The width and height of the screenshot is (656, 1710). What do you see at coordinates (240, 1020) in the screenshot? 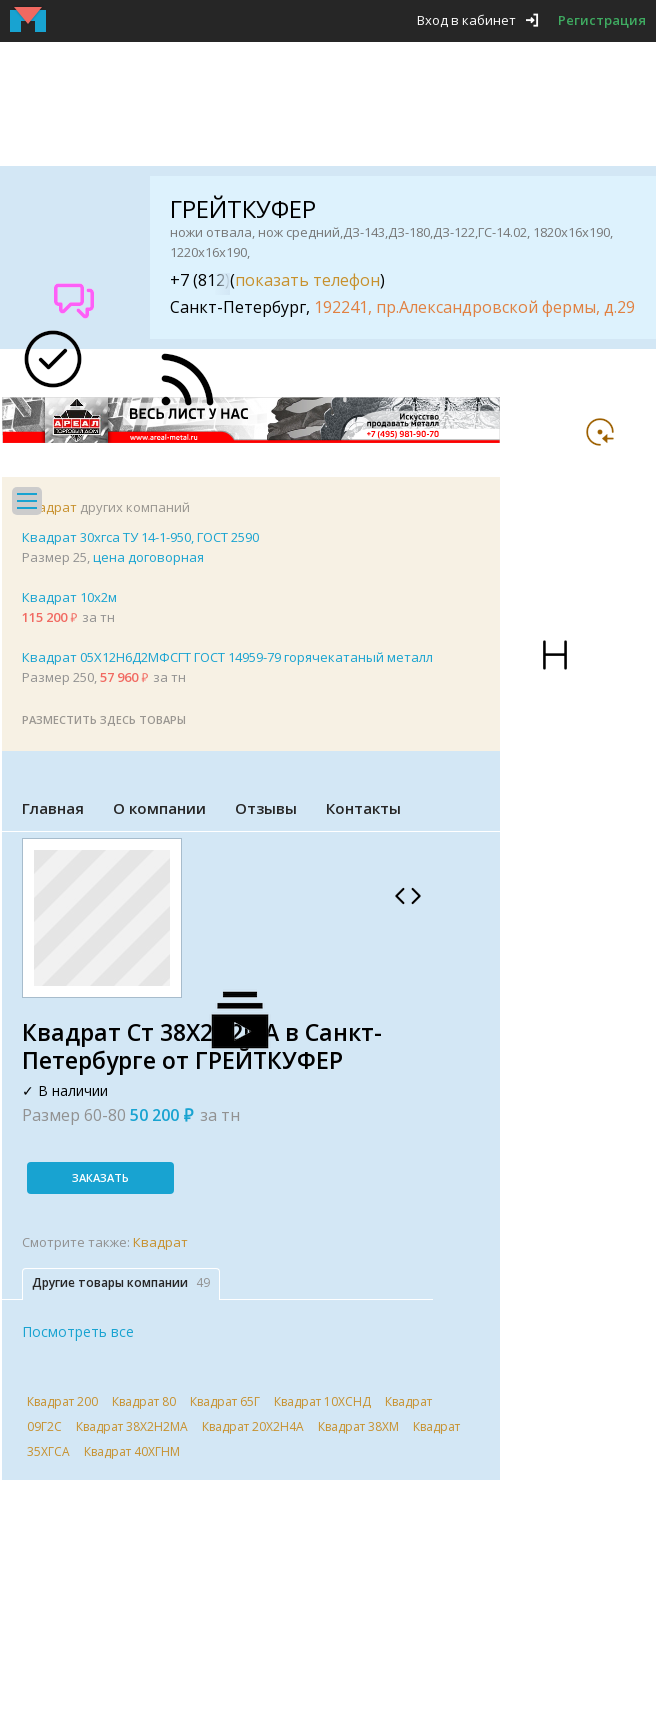
I see `view your subscriptions` at bounding box center [240, 1020].